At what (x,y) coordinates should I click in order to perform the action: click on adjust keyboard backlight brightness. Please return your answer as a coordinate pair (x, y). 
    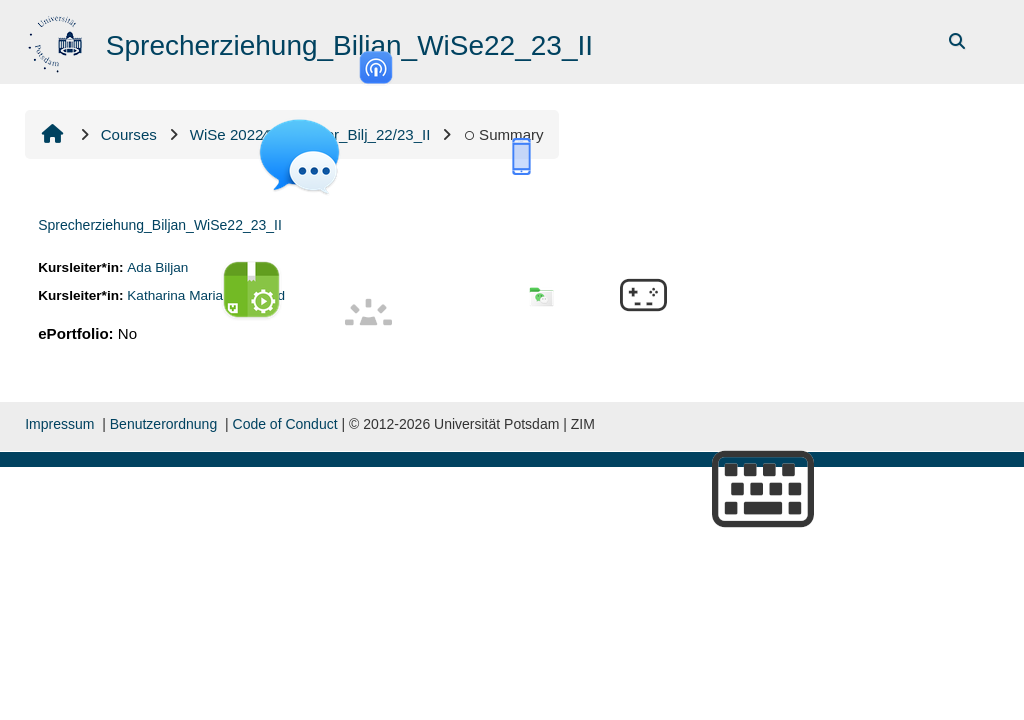
    Looking at the image, I should click on (368, 313).